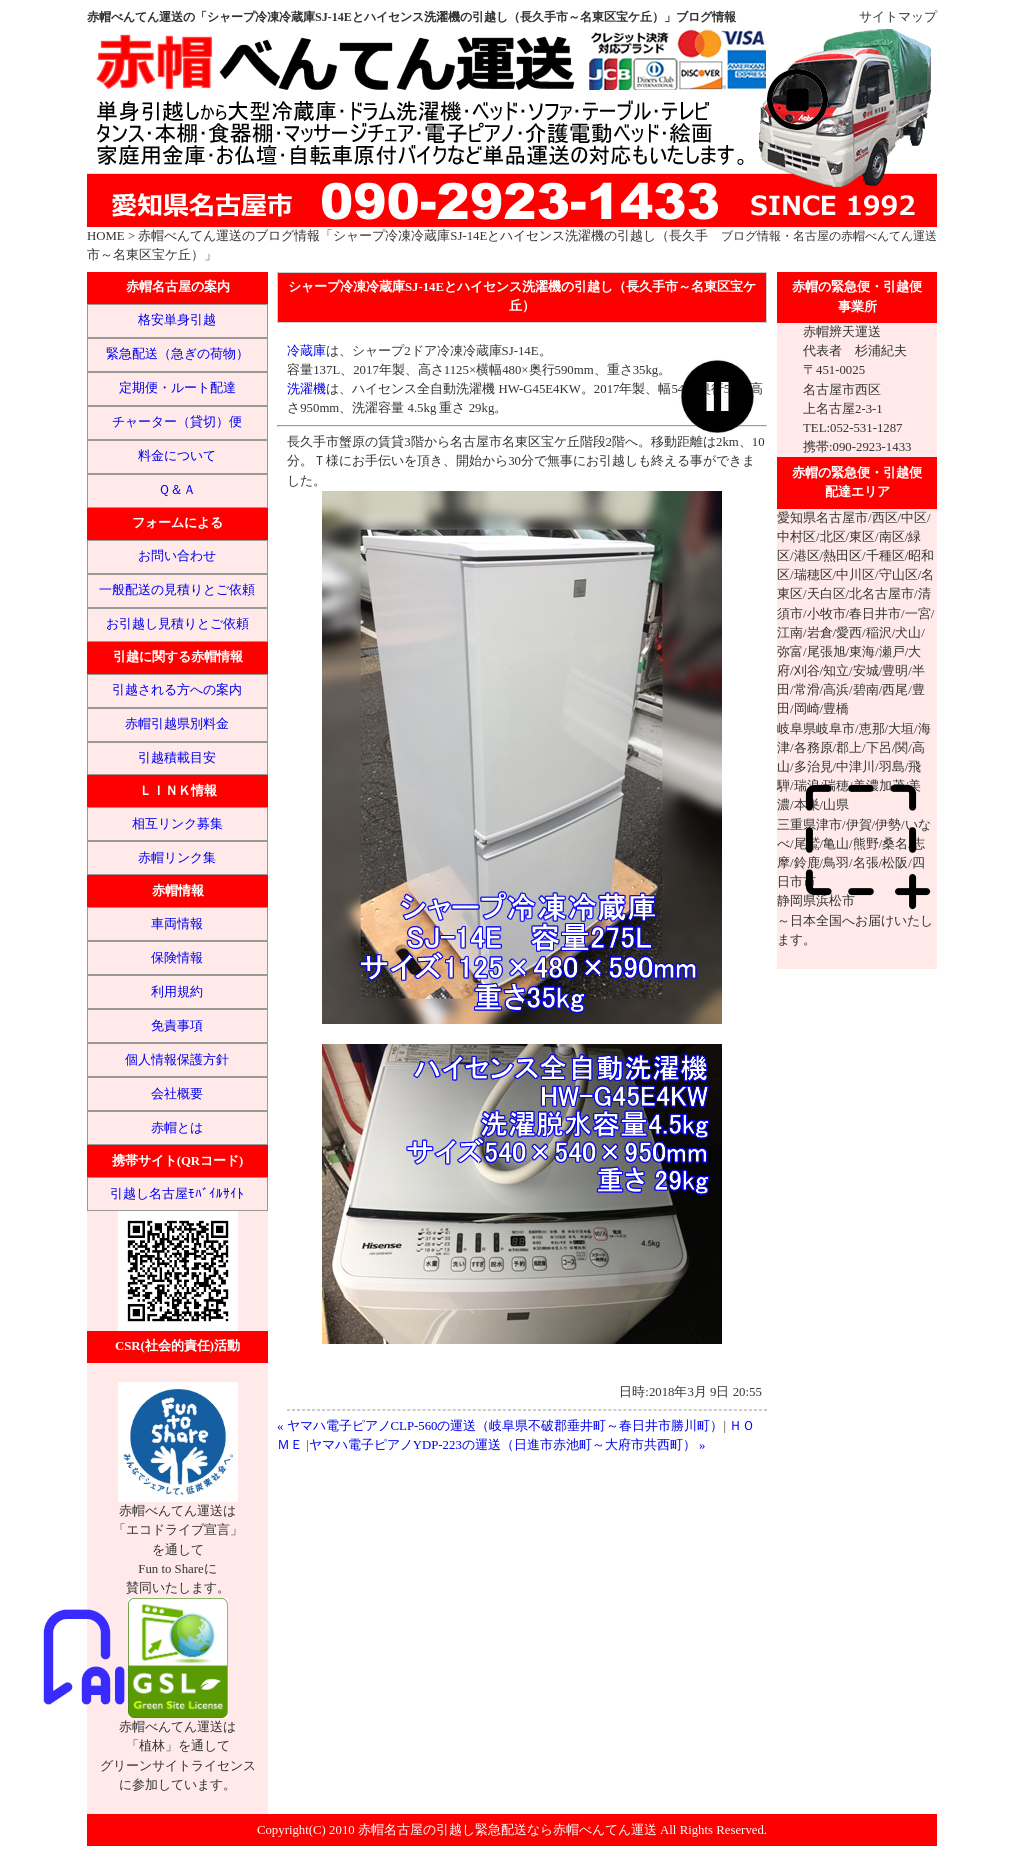 The height and width of the screenshot is (1854, 1024). I want to click on pause media playback, so click(717, 396).